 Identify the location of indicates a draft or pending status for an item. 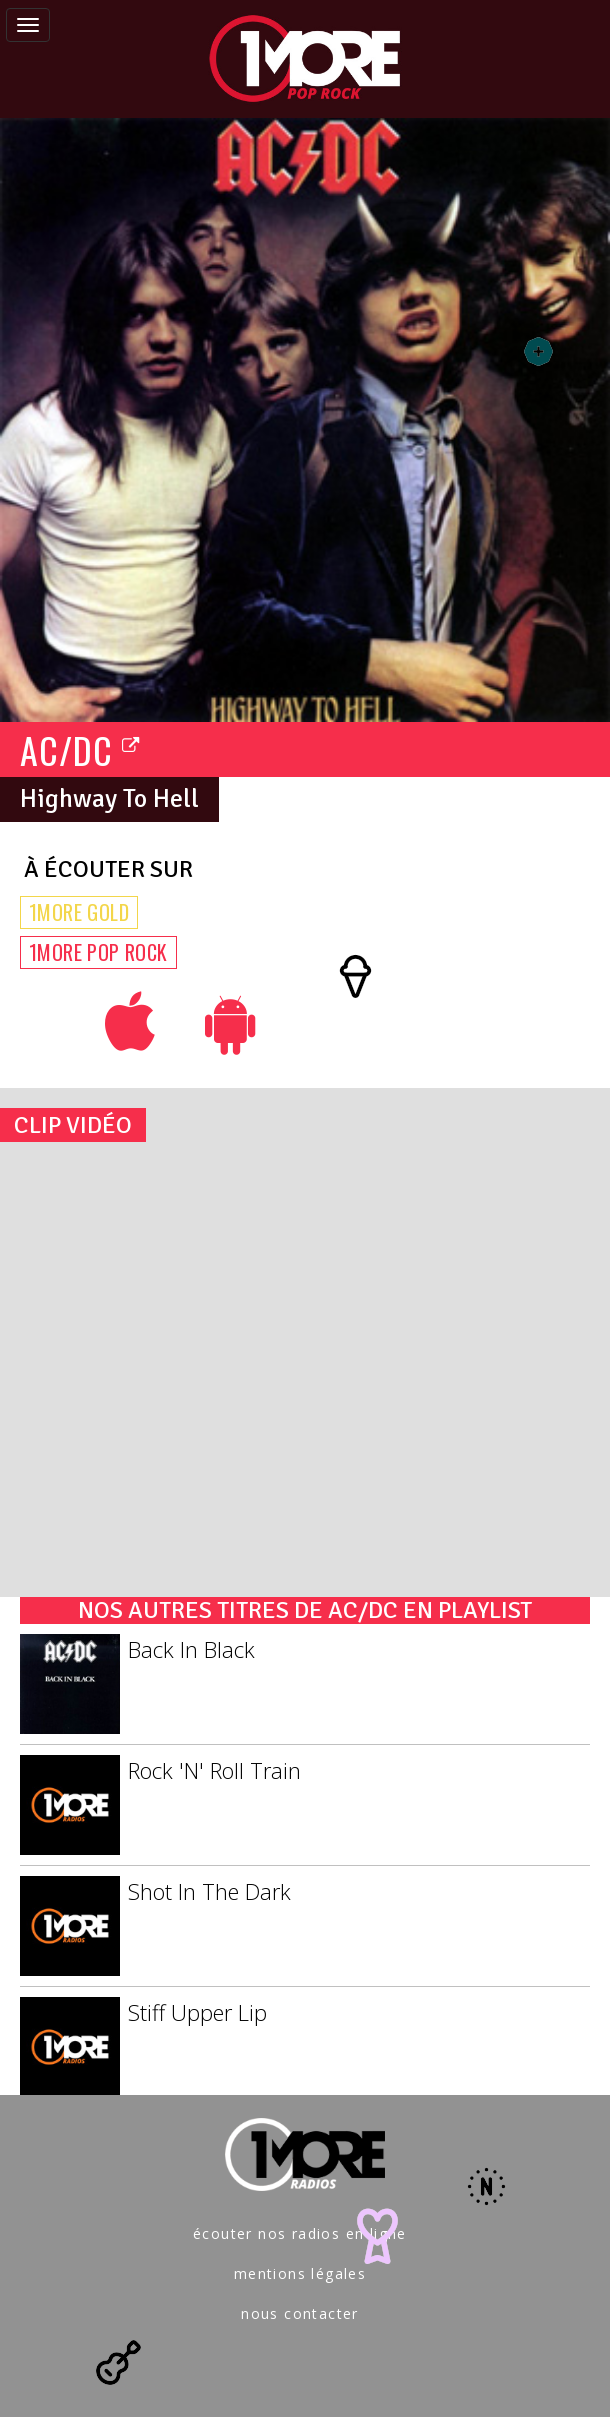
(486, 2186).